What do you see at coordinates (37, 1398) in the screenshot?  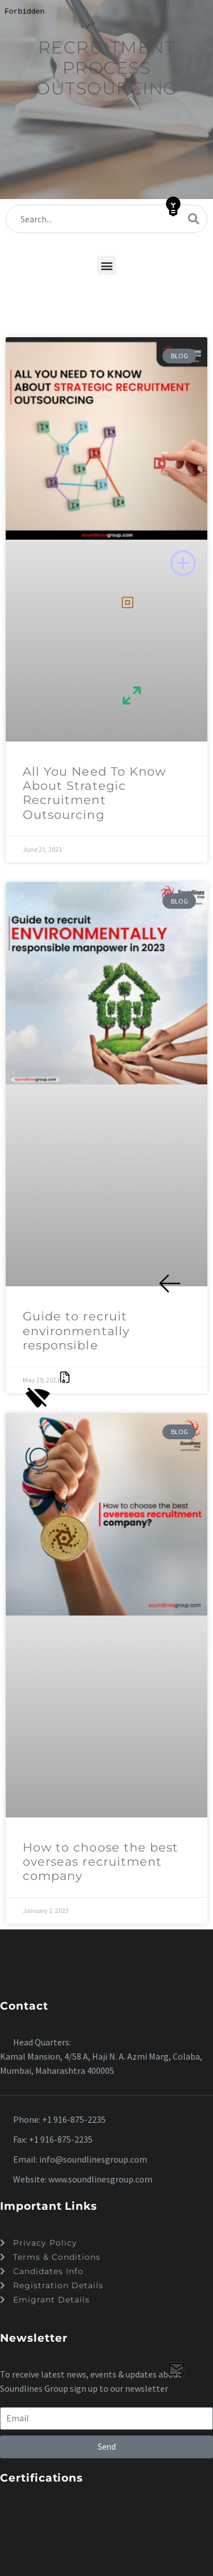 I see `indicates wifi is disconnected or unavailable` at bounding box center [37, 1398].